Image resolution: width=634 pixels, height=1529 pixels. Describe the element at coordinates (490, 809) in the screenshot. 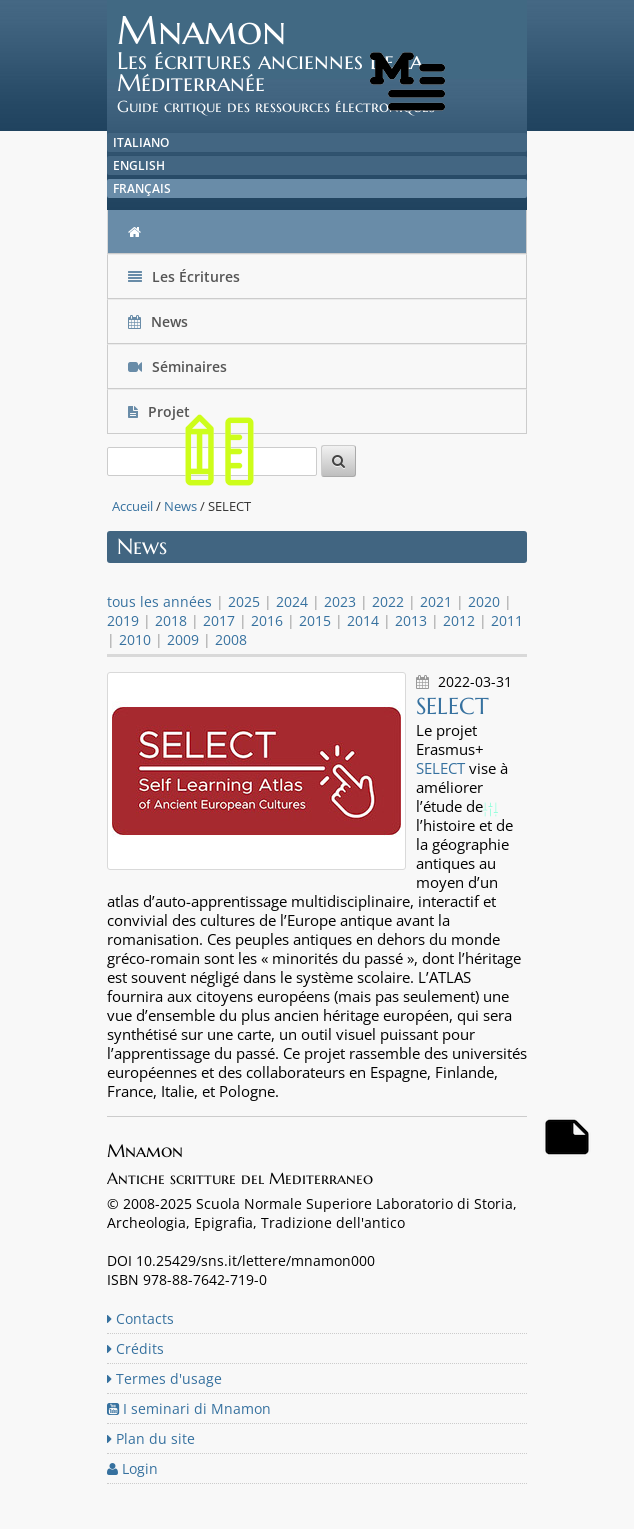

I see `adjust settings or preferences` at that location.